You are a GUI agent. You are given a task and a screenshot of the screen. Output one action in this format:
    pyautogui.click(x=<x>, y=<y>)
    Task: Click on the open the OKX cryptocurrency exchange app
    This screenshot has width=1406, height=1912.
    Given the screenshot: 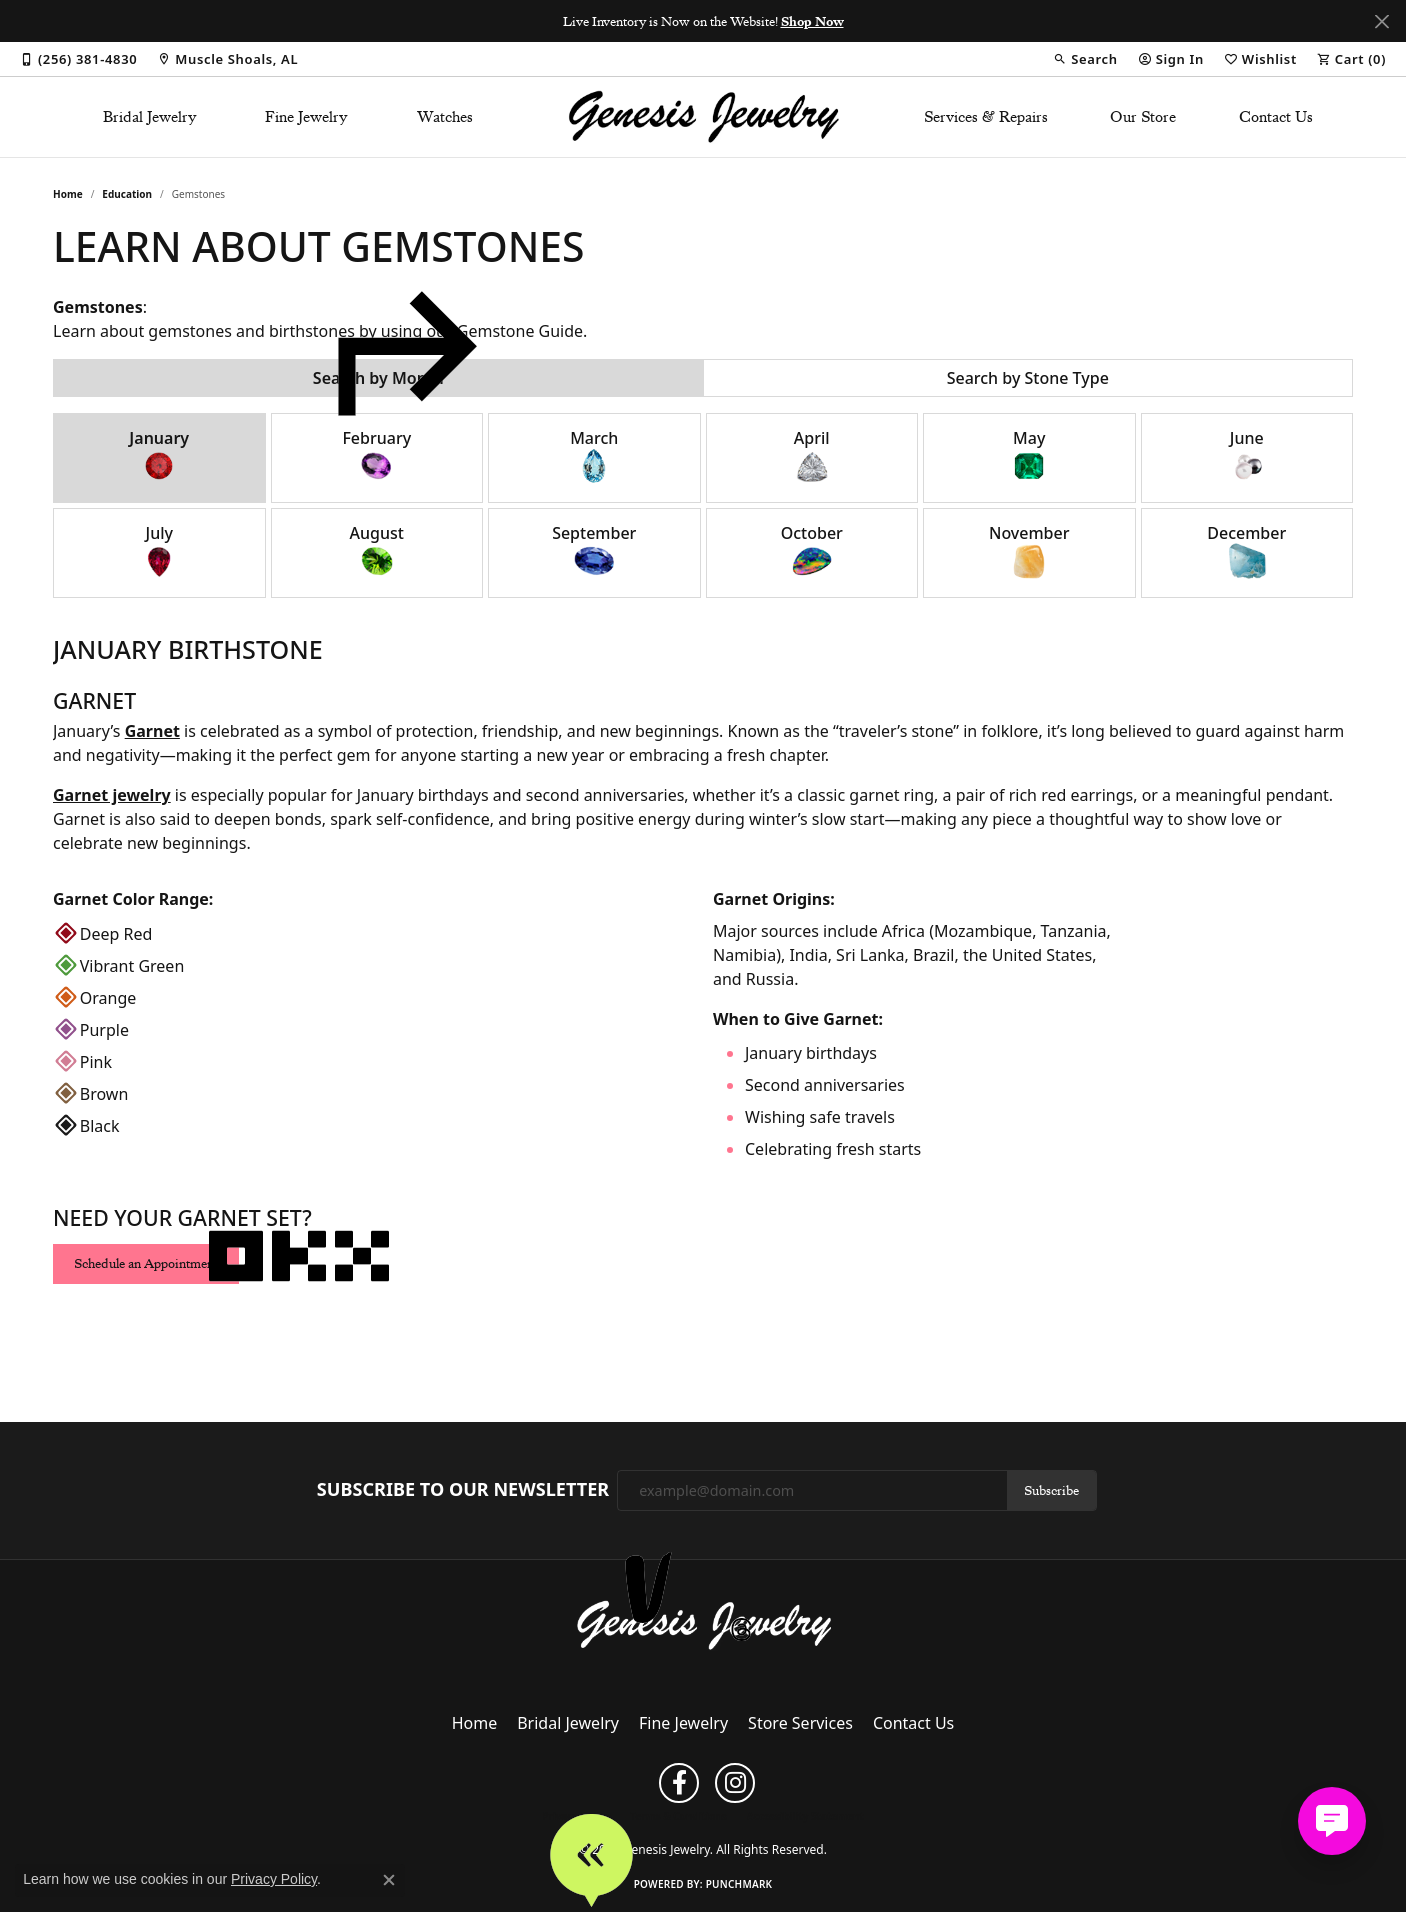 What is the action you would take?
    pyautogui.click(x=299, y=1256)
    